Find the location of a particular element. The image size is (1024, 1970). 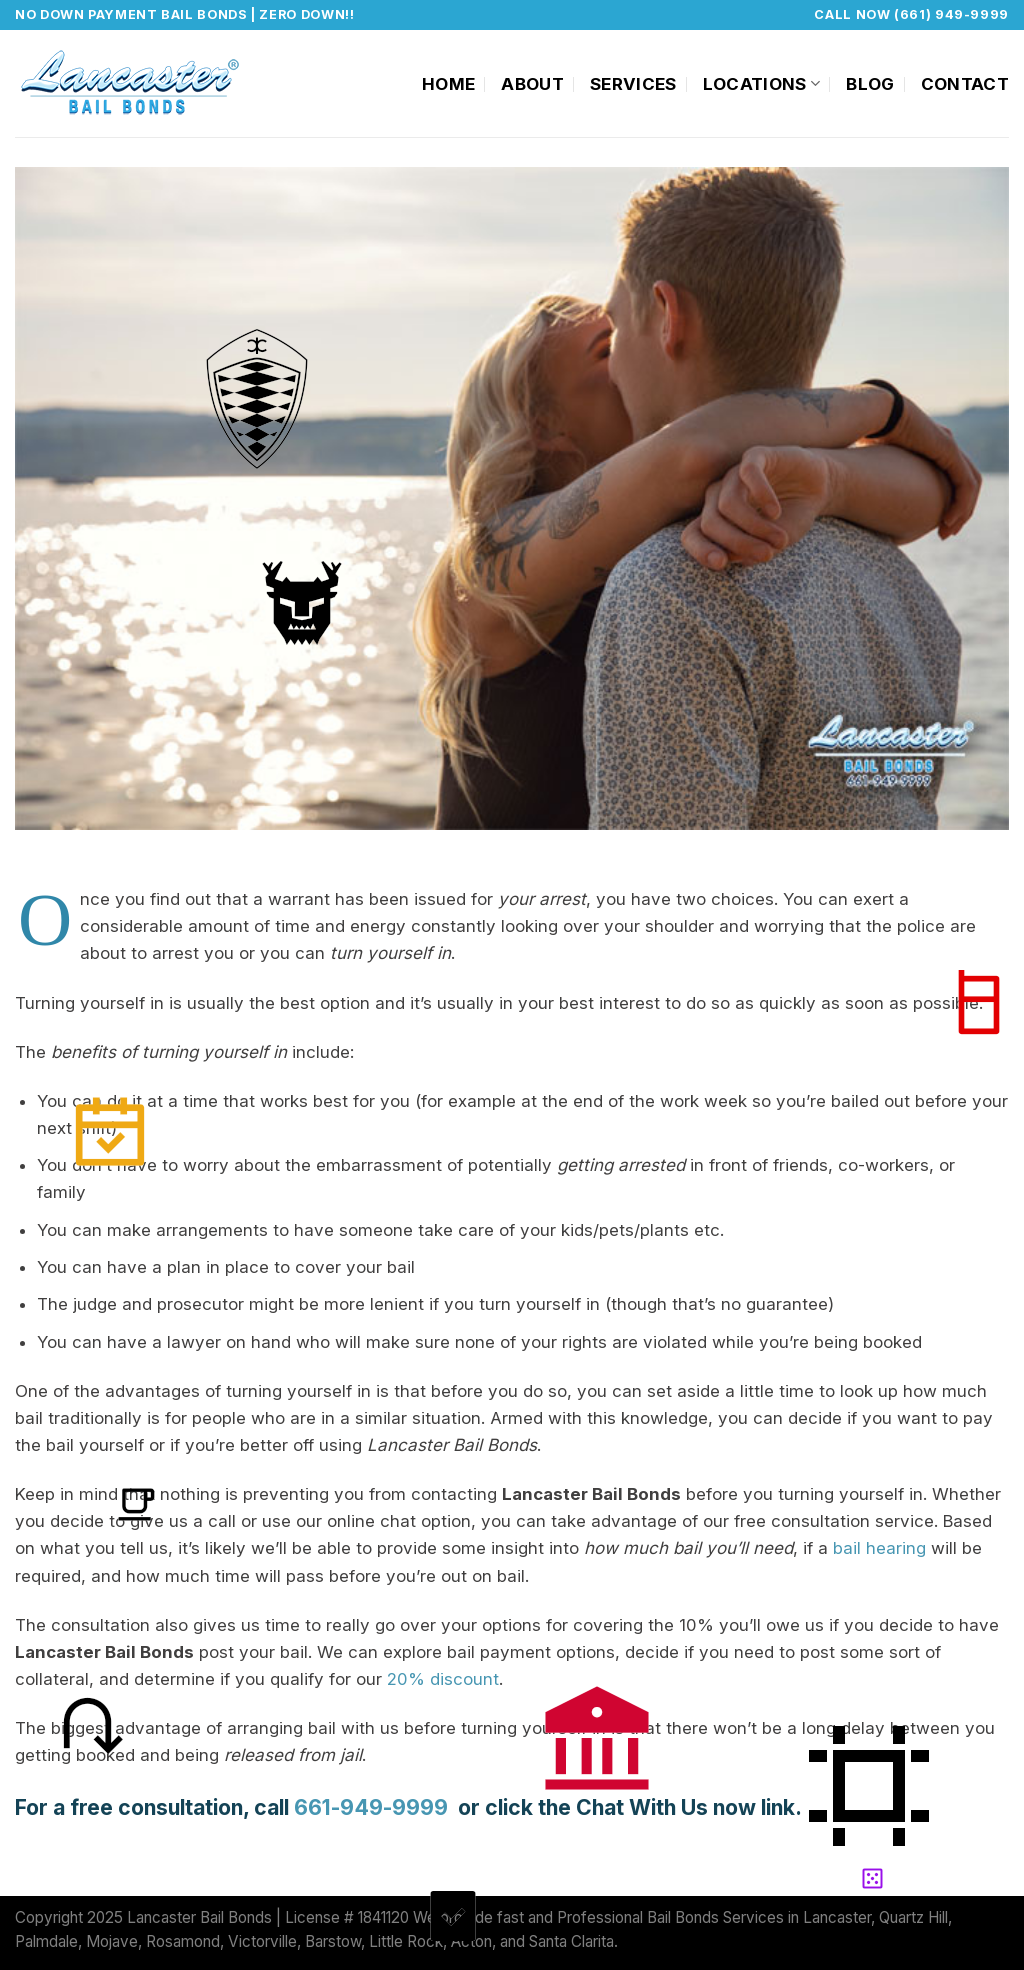

randomize or shuffle content is located at coordinates (872, 1878).